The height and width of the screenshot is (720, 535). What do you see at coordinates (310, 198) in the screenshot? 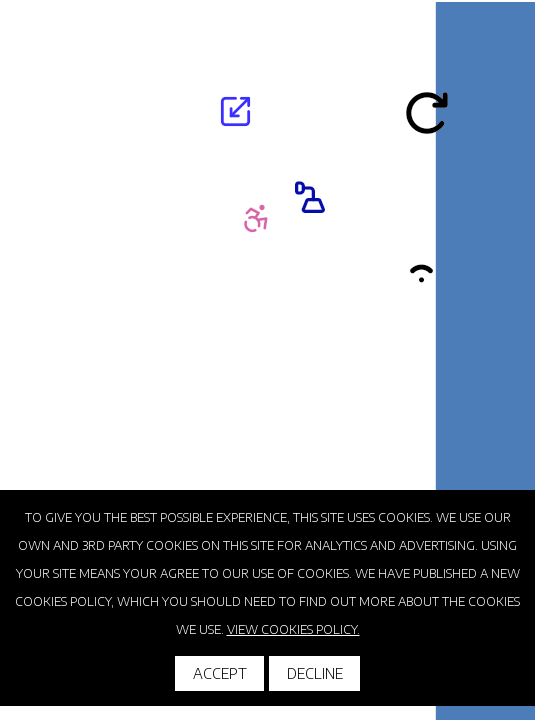
I see `toggle wall lamp or sconce lighting` at bounding box center [310, 198].